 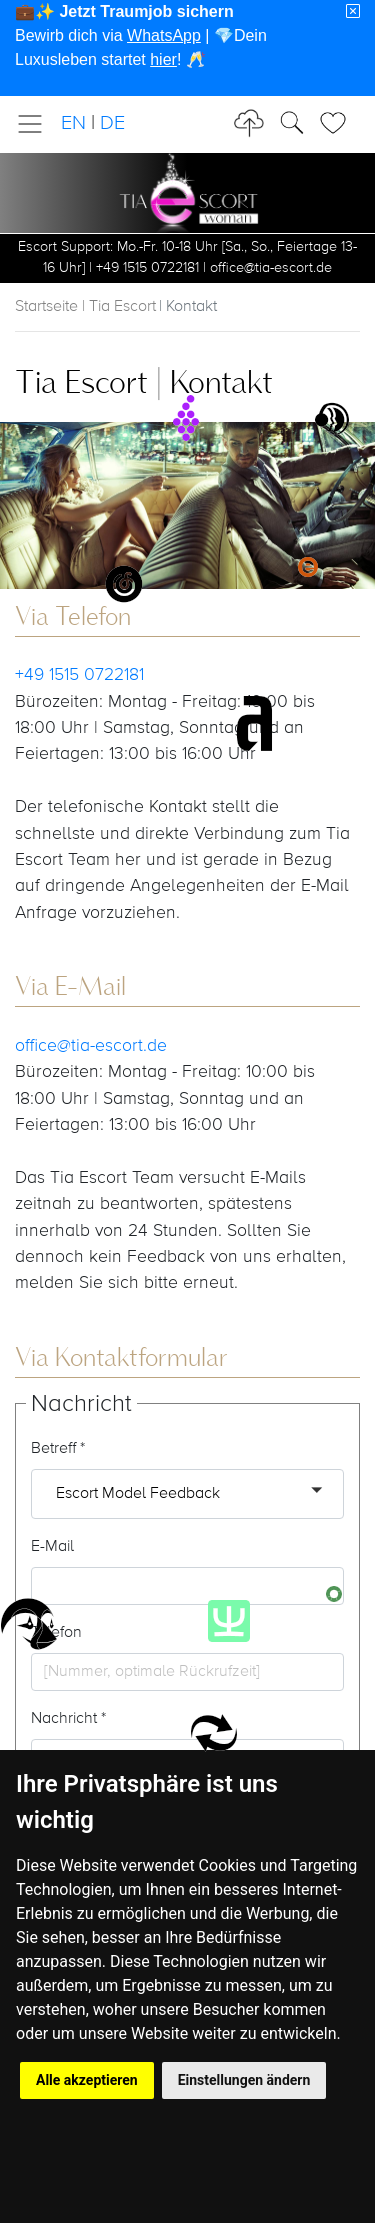 I want to click on open the Rime input method application, so click(x=229, y=1621).